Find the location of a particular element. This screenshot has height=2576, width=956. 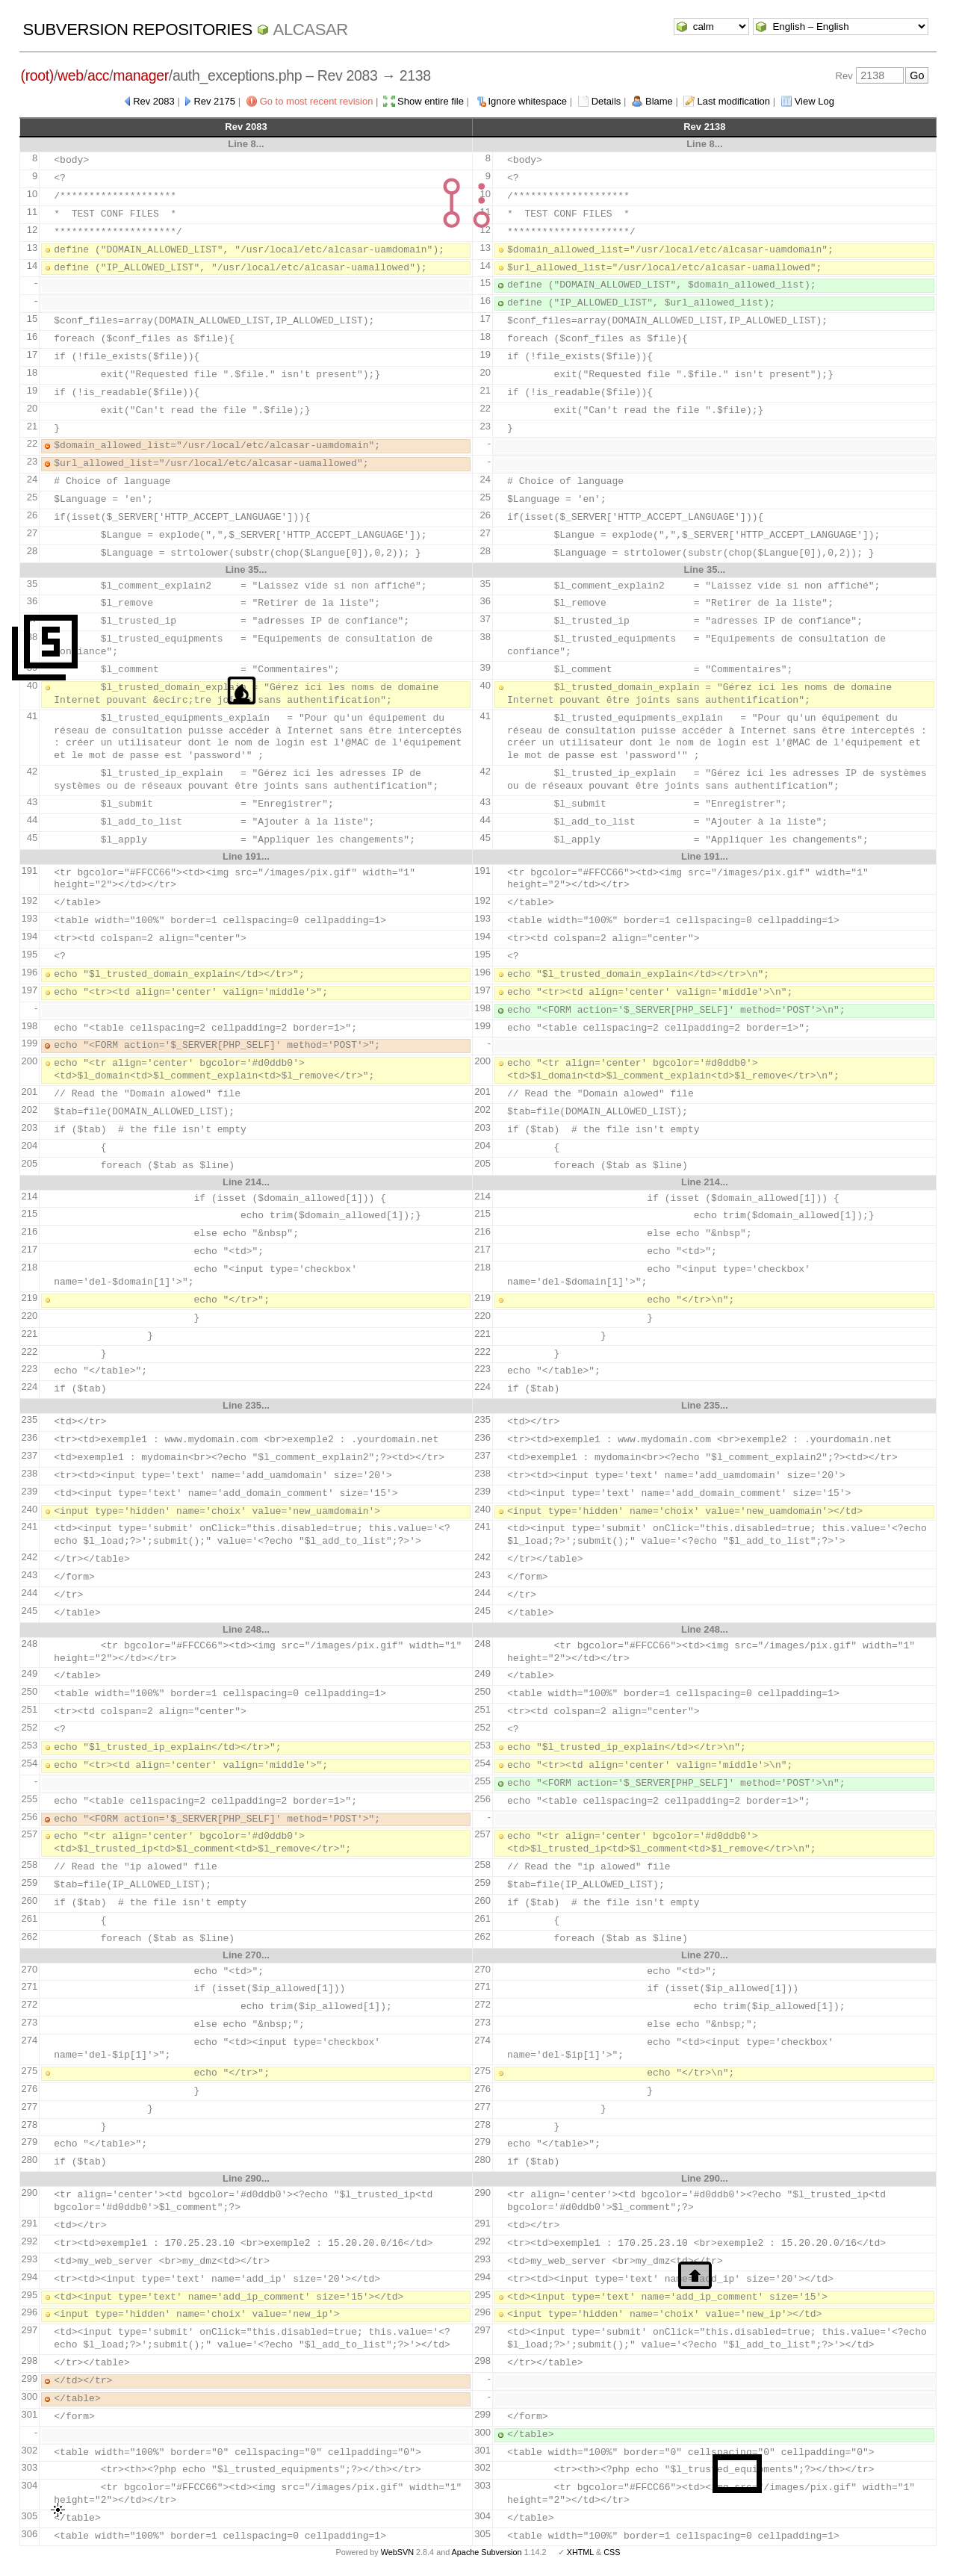

start screen sharing or presentation mode is located at coordinates (695, 2275).